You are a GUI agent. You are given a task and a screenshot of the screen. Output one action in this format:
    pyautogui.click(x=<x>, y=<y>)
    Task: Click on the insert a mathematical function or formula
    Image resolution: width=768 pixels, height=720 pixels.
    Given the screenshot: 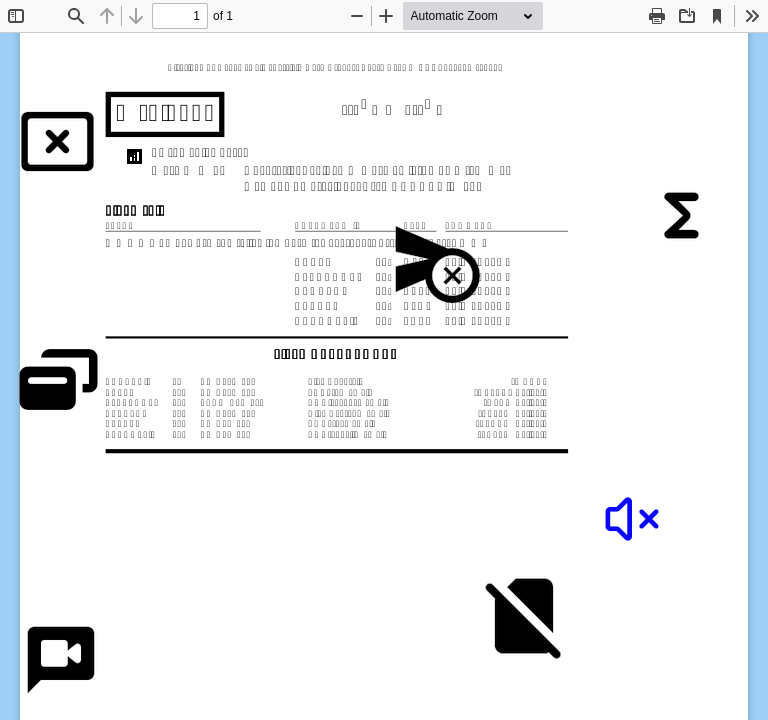 What is the action you would take?
    pyautogui.click(x=681, y=215)
    